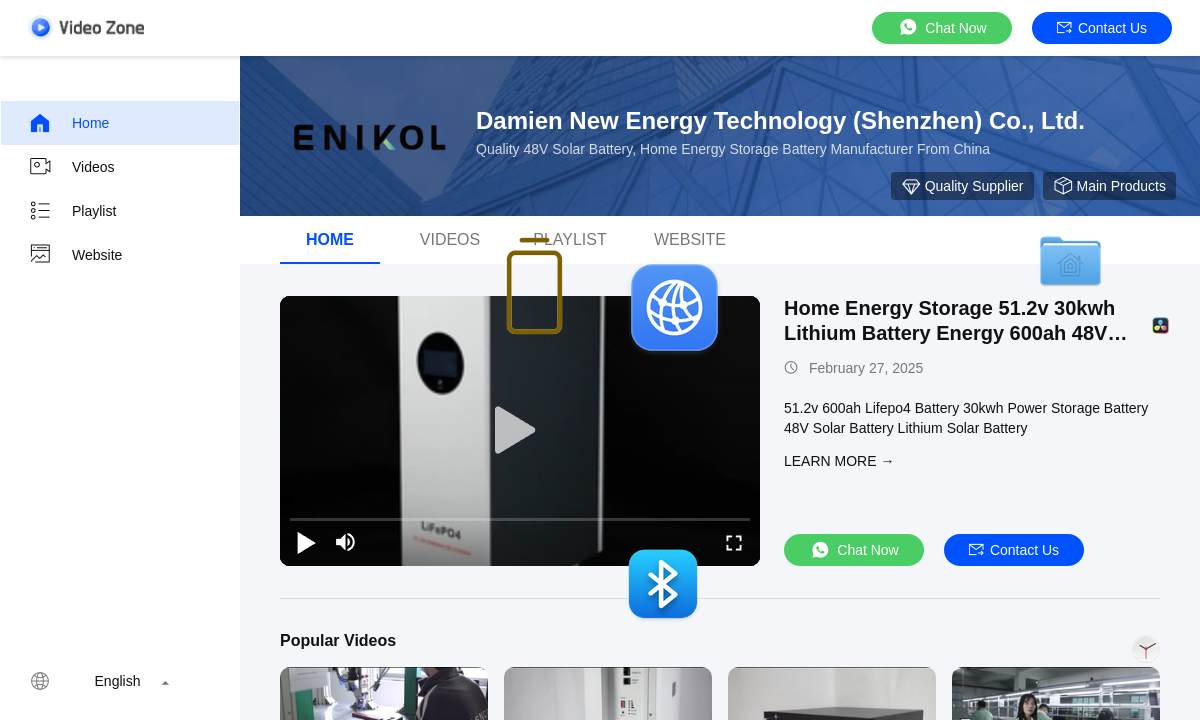 This screenshot has width=1200, height=720. Describe the element at coordinates (674, 307) in the screenshot. I see `access web-based applications` at that location.